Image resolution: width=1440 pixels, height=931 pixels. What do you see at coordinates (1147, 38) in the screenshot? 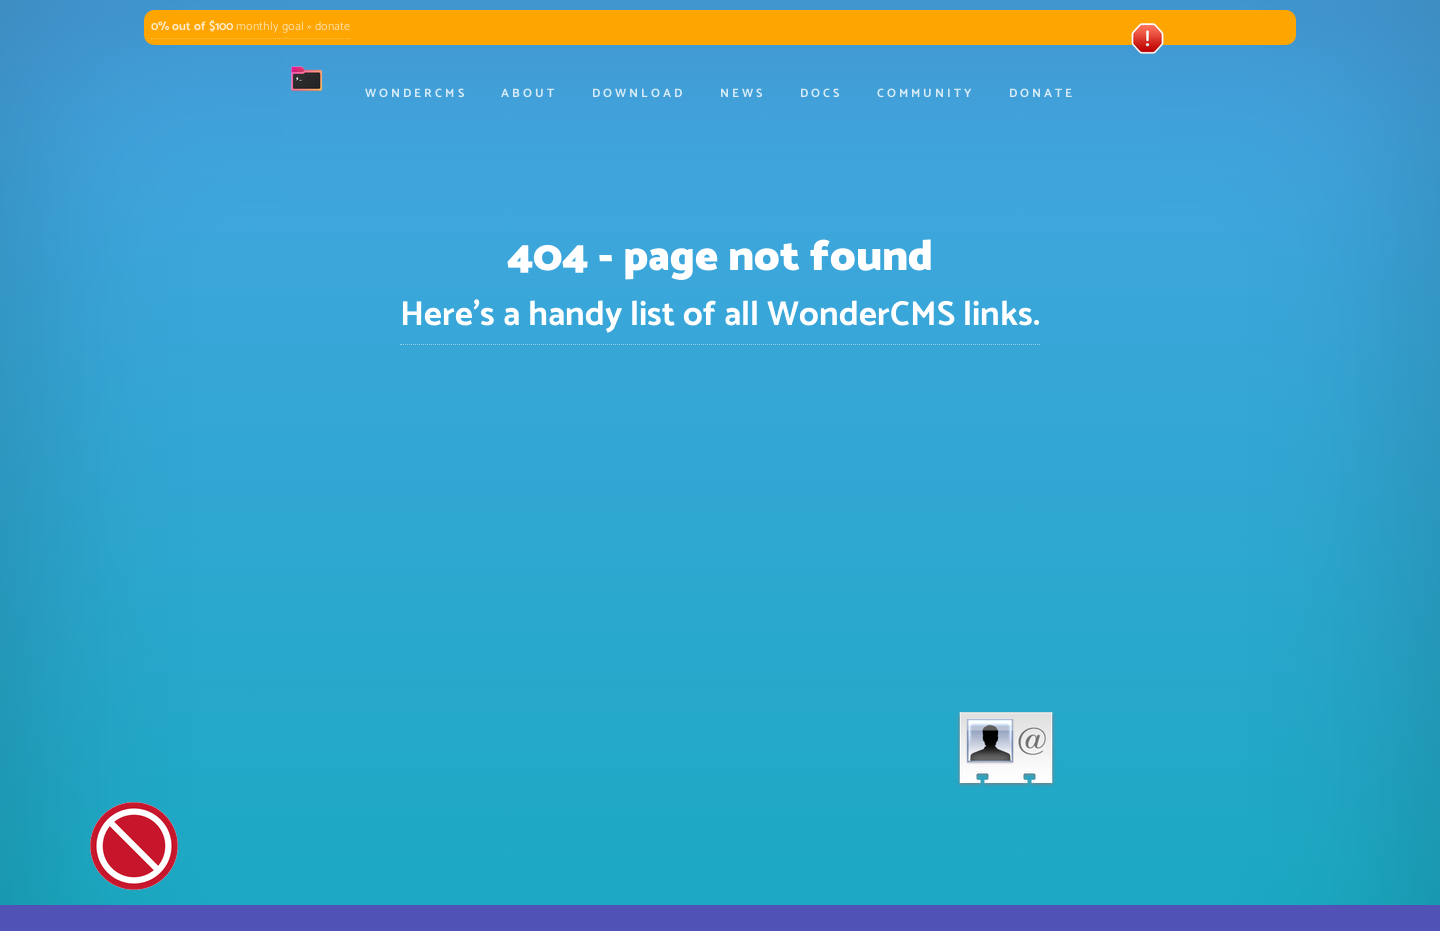
I see `indicates a critical error or warning that requires attention` at bounding box center [1147, 38].